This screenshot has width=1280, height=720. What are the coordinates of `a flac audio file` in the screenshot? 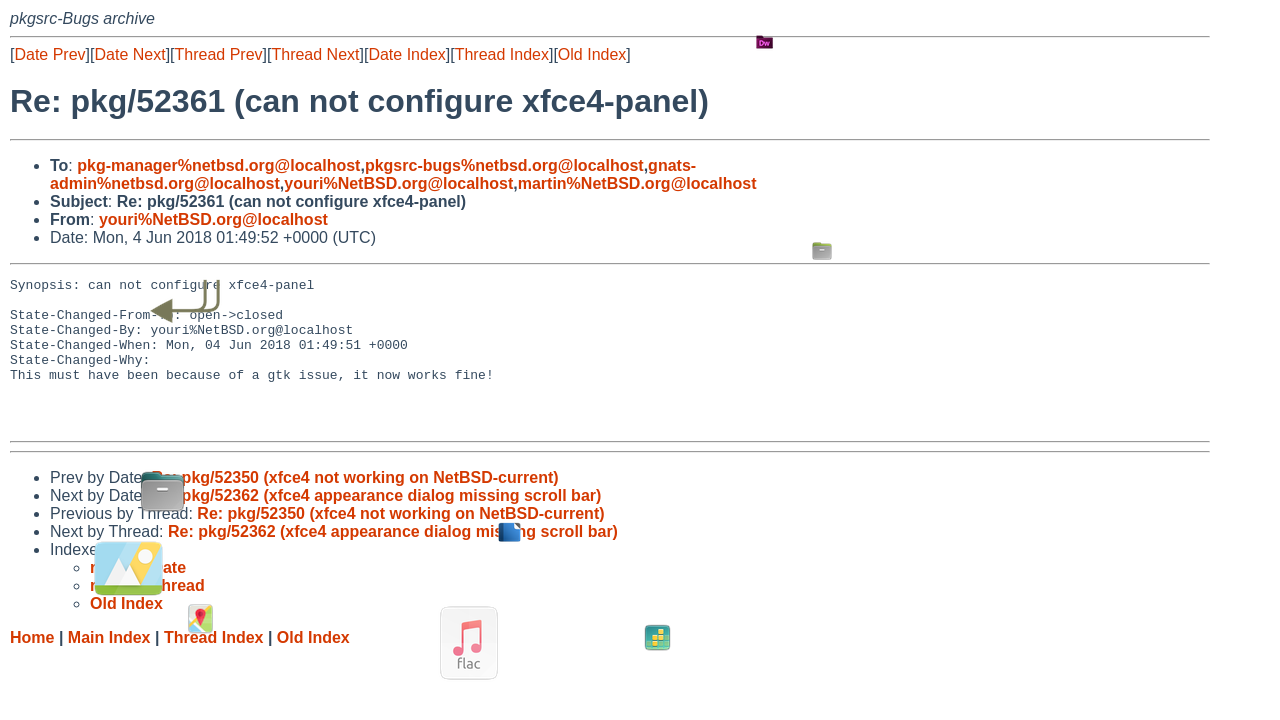 It's located at (469, 643).